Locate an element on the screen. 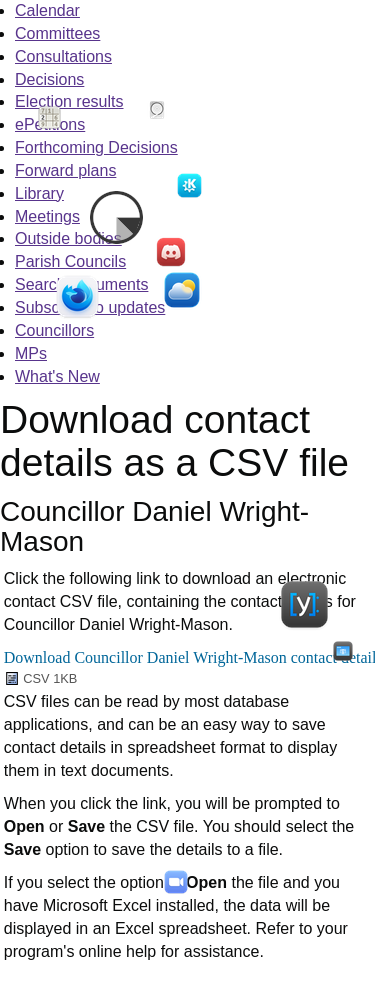 The height and width of the screenshot is (993, 375). launch ipython interactive python shell is located at coordinates (304, 604).